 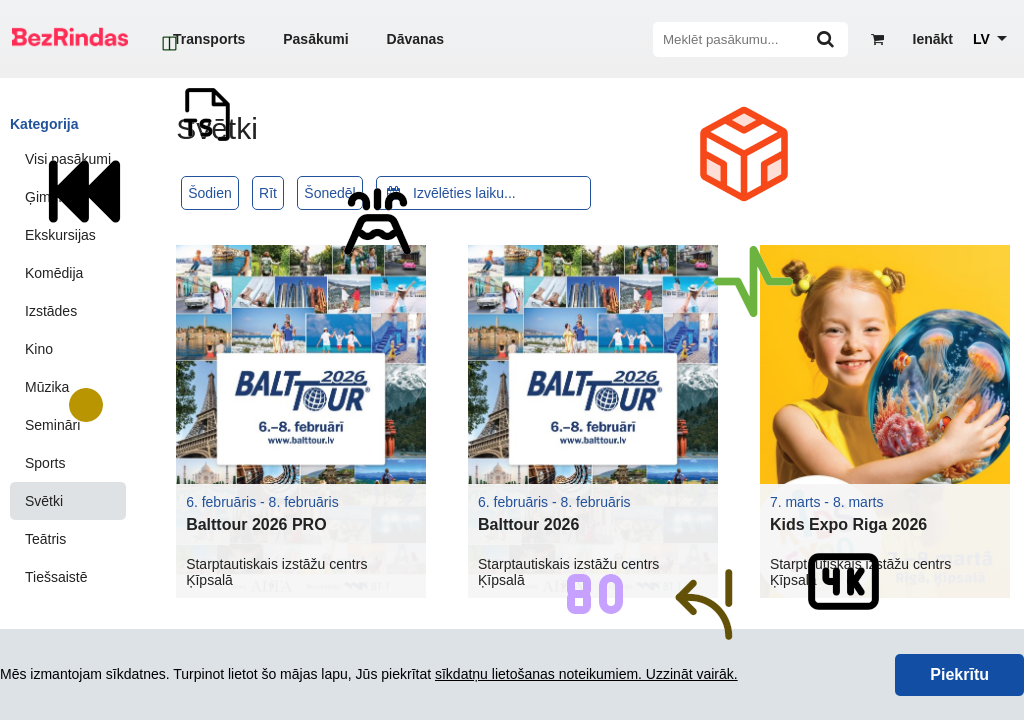 I want to click on adjust sawtooth wave settings in audio editor, so click(x=753, y=281).